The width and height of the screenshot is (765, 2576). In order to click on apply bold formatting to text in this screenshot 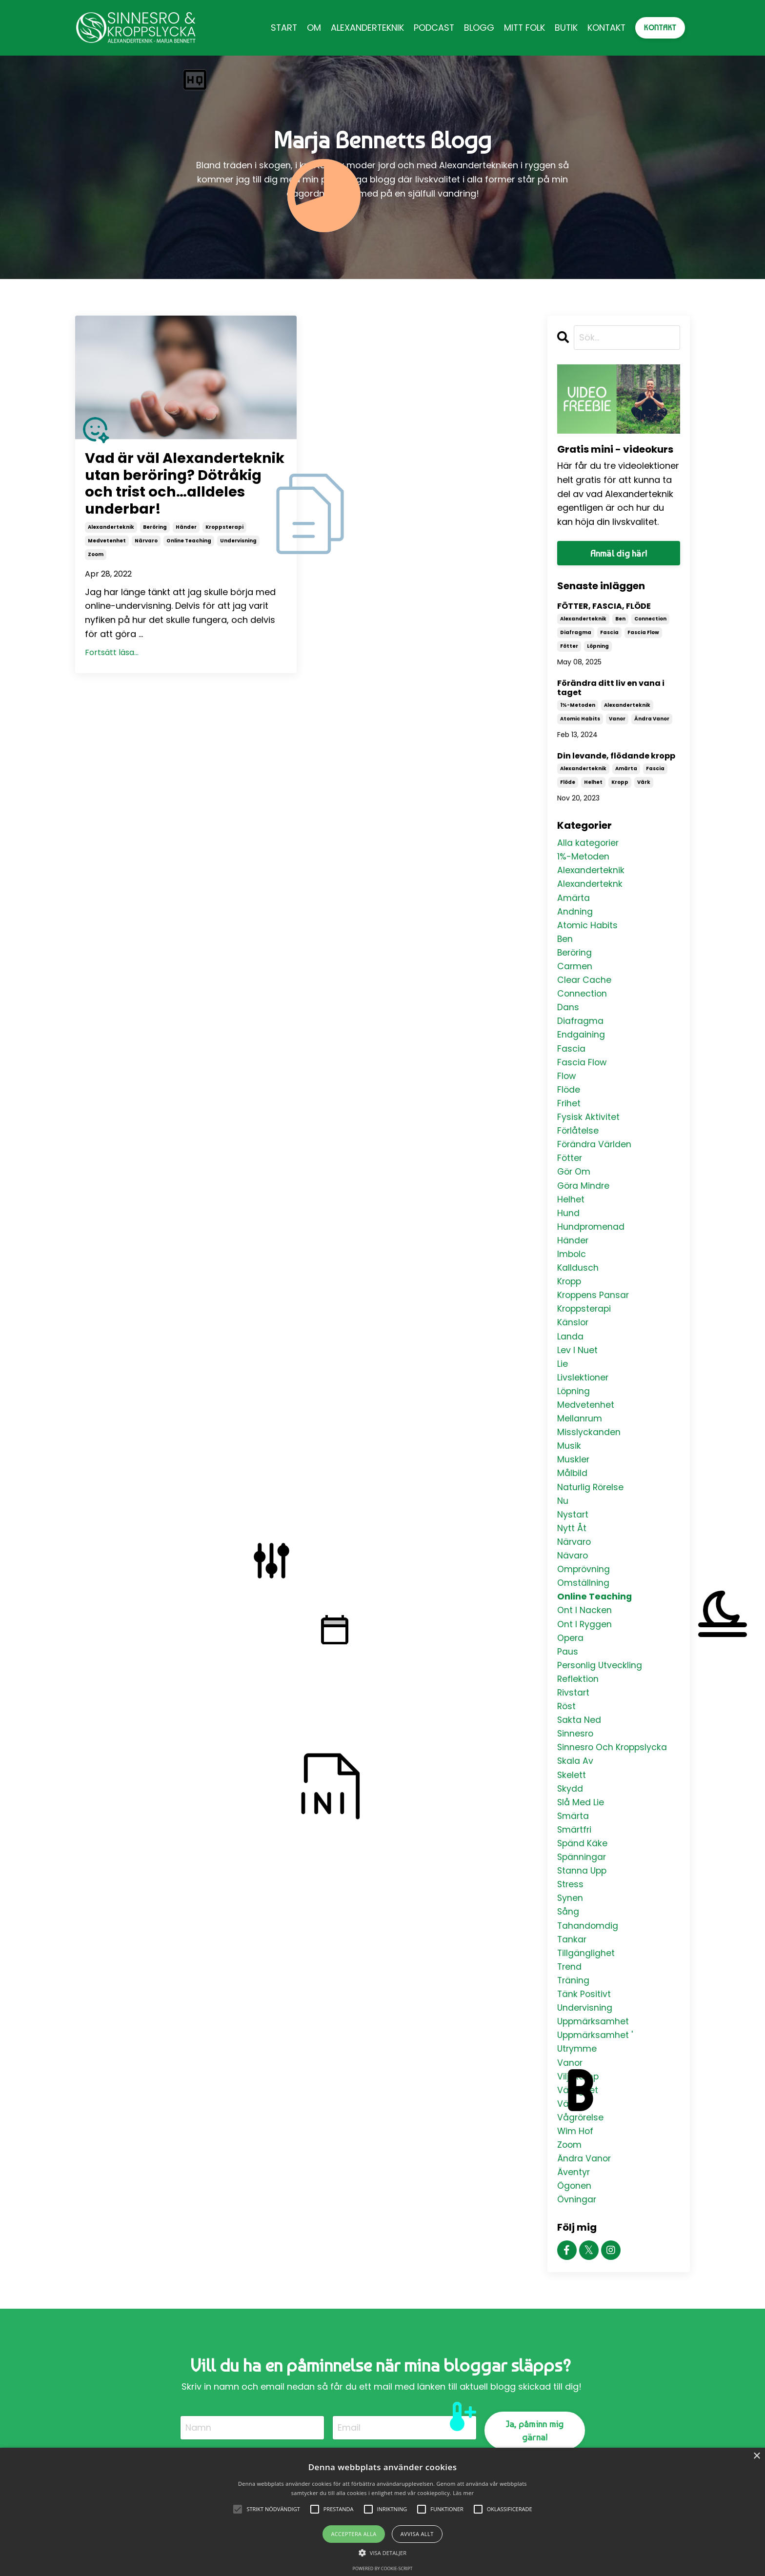, I will do `click(581, 2090)`.